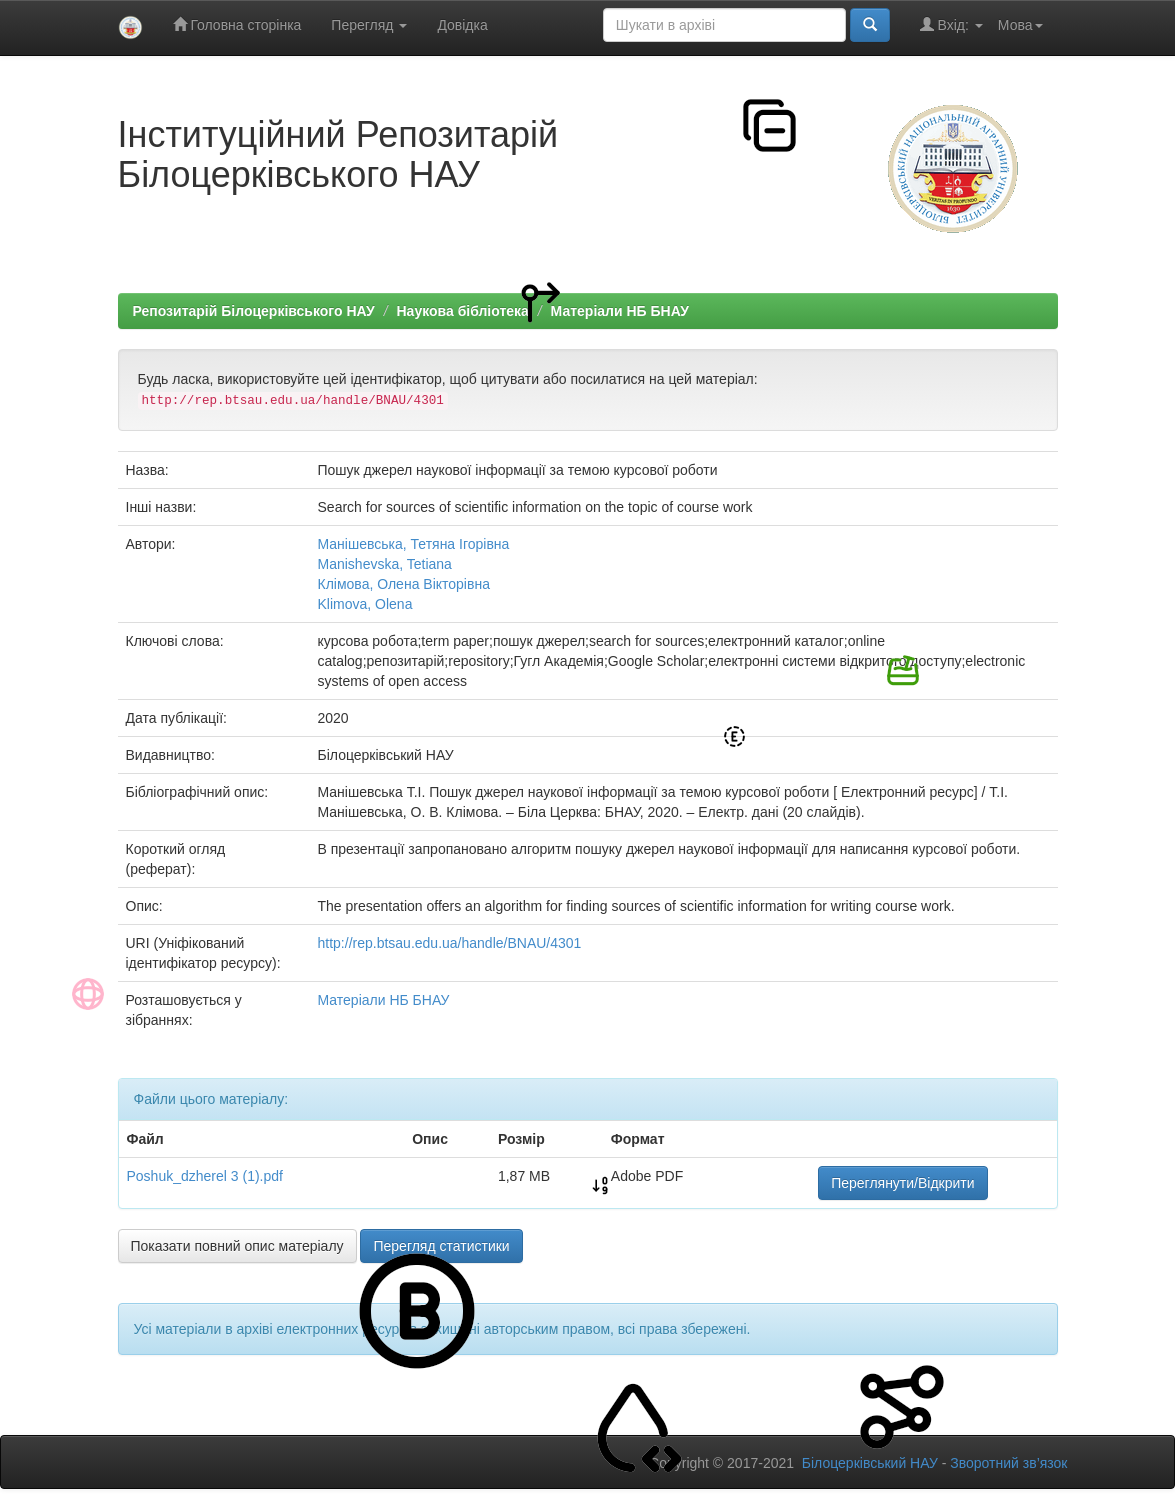  I want to click on view 360-degree panorama, so click(88, 994).